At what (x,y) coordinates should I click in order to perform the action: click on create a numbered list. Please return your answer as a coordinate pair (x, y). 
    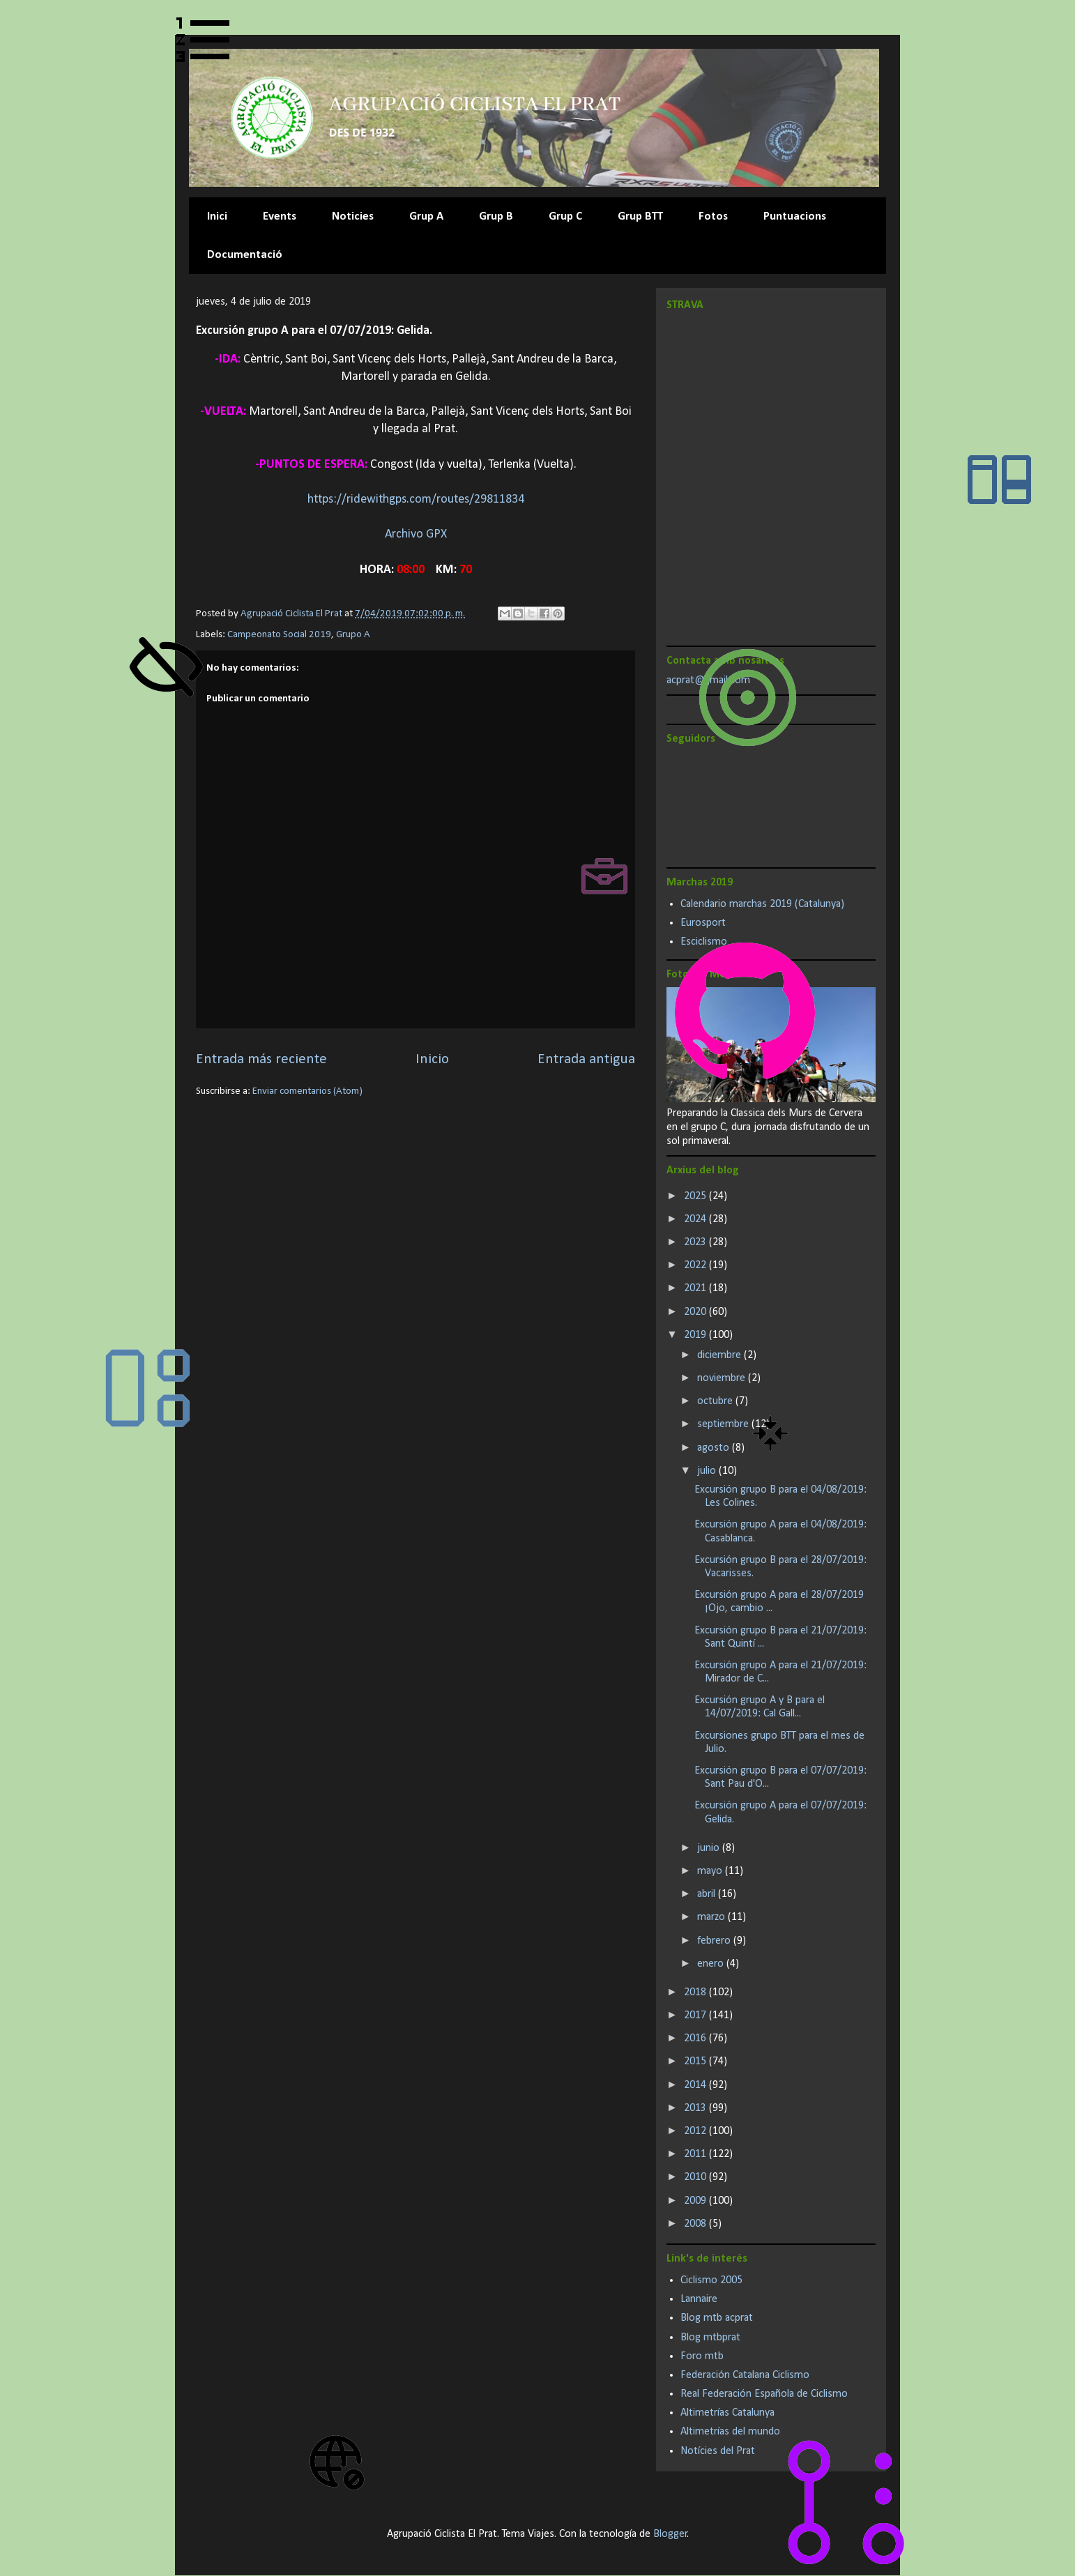
    Looking at the image, I should click on (204, 40).